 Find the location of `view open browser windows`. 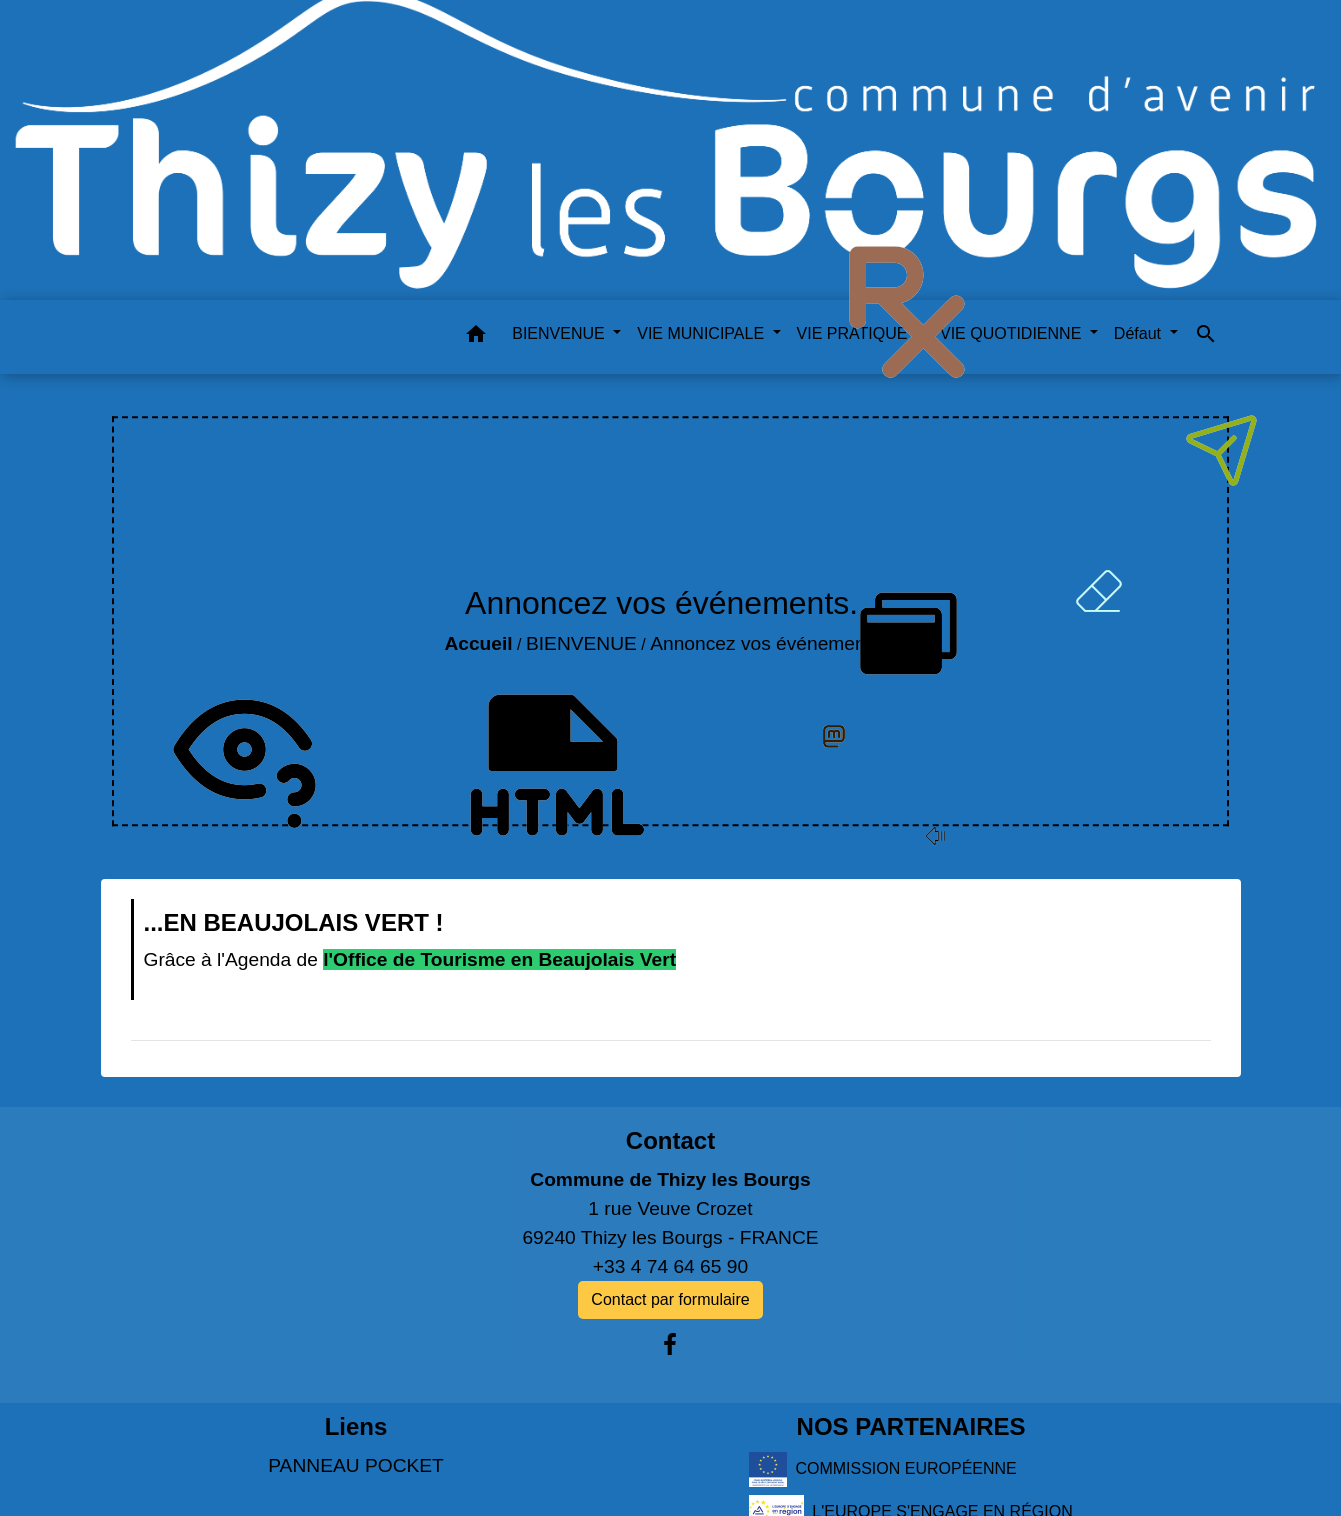

view open browser windows is located at coordinates (908, 633).